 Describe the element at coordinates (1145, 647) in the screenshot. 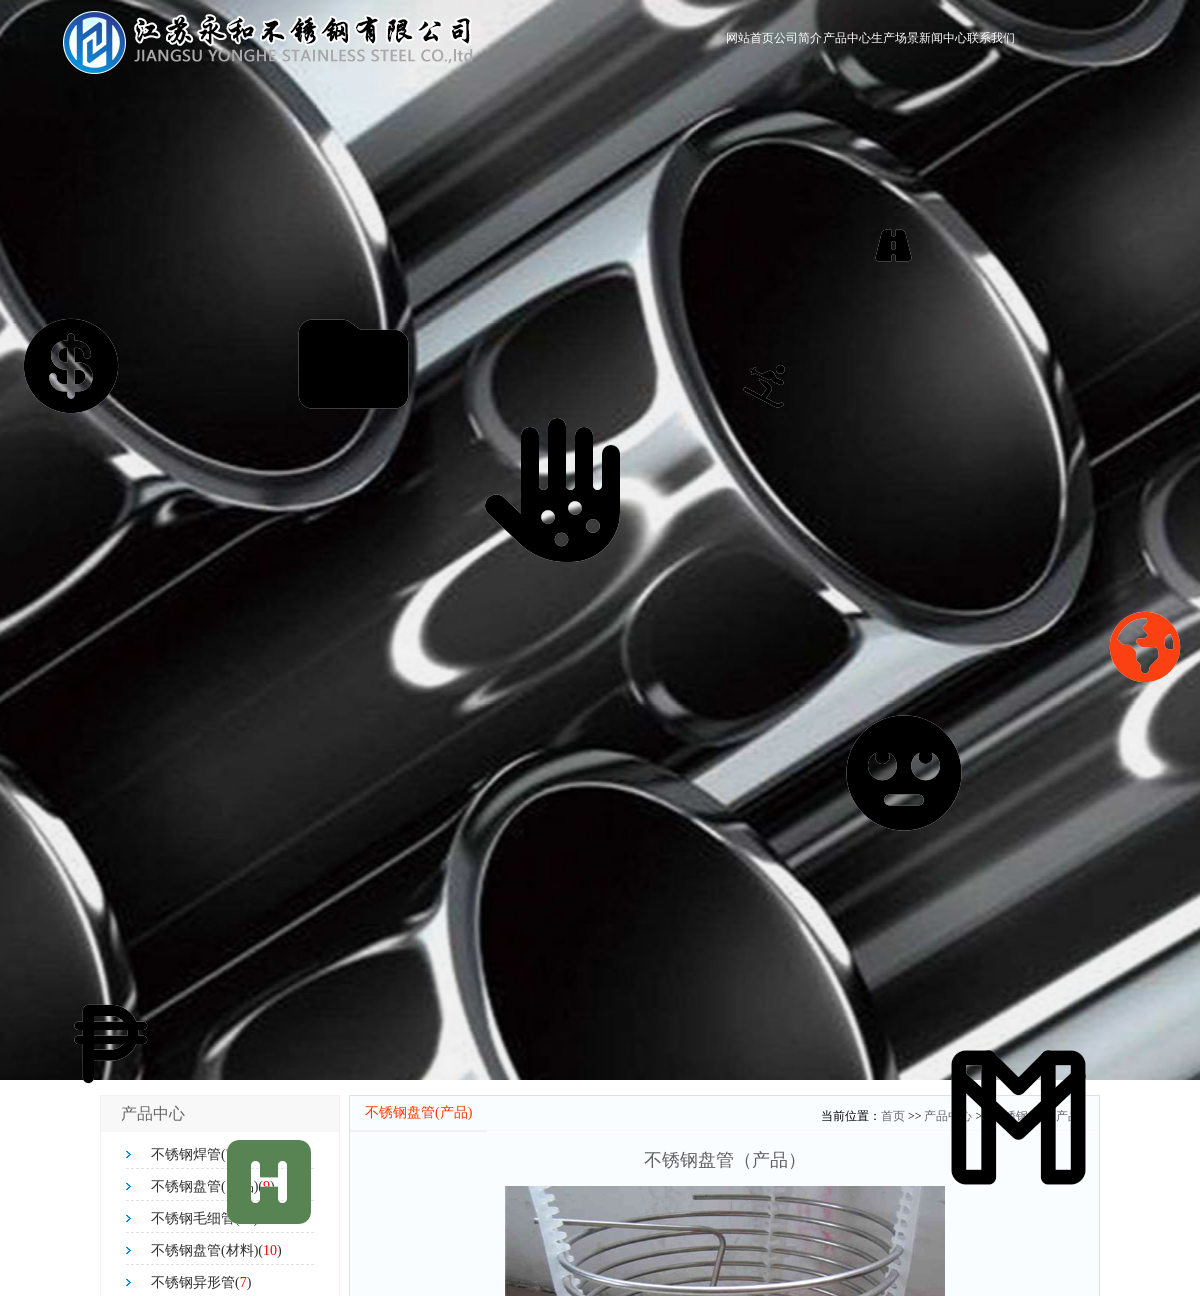

I see `switch to global or worldwide view` at that location.